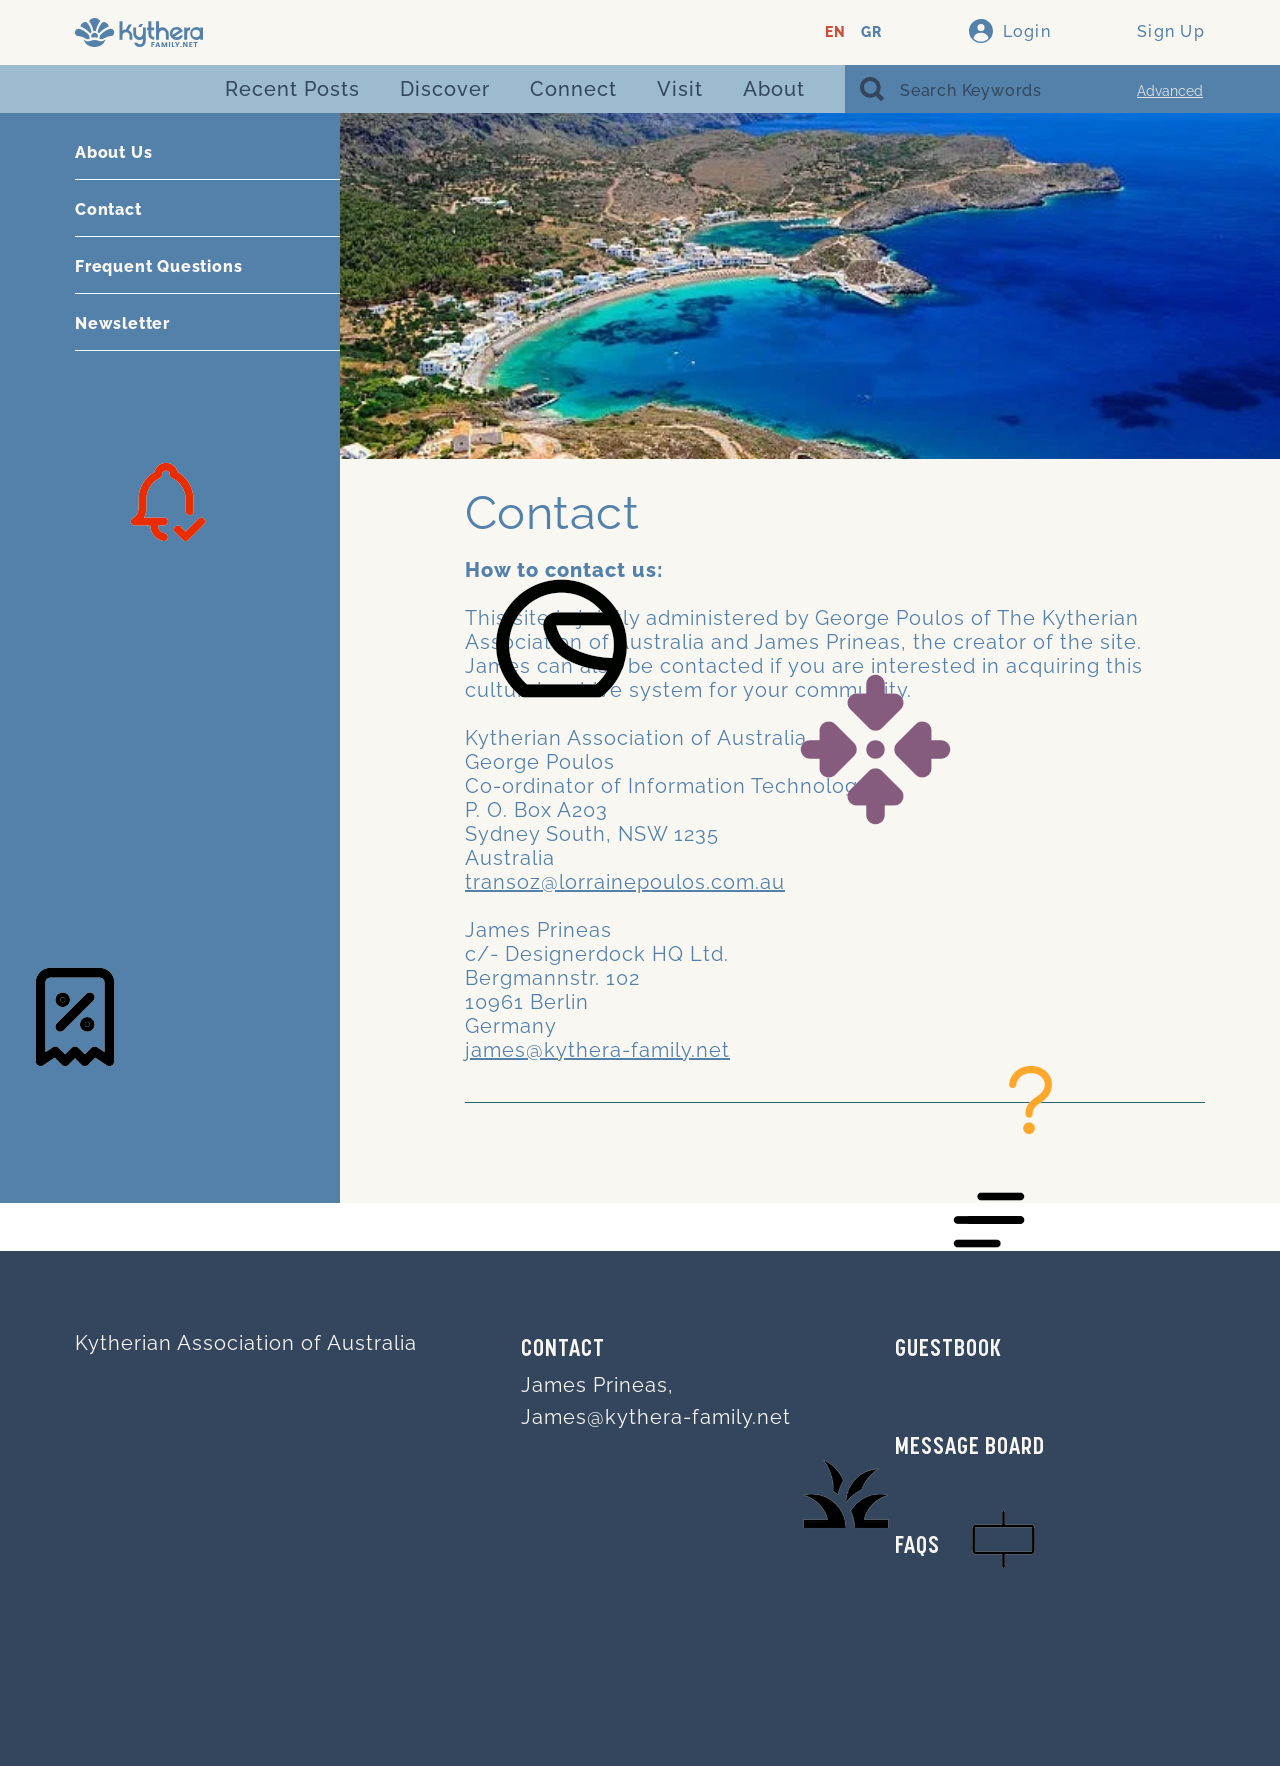 The width and height of the screenshot is (1280, 1766). What do you see at coordinates (561, 638) in the screenshot?
I see `access safety or protective gear settings` at bounding box center [561, 638].